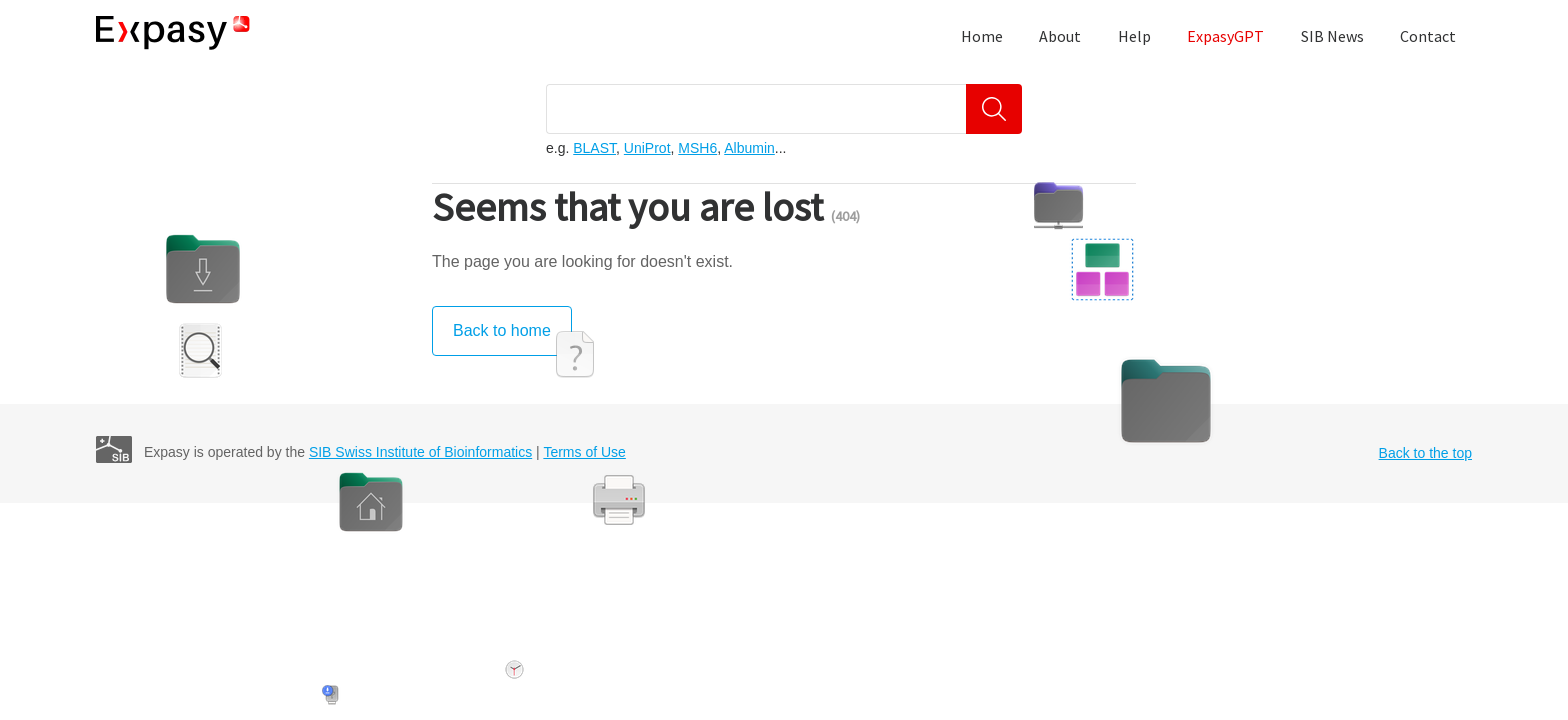  I want to click on select all items in the current view, so click(1102, 269).